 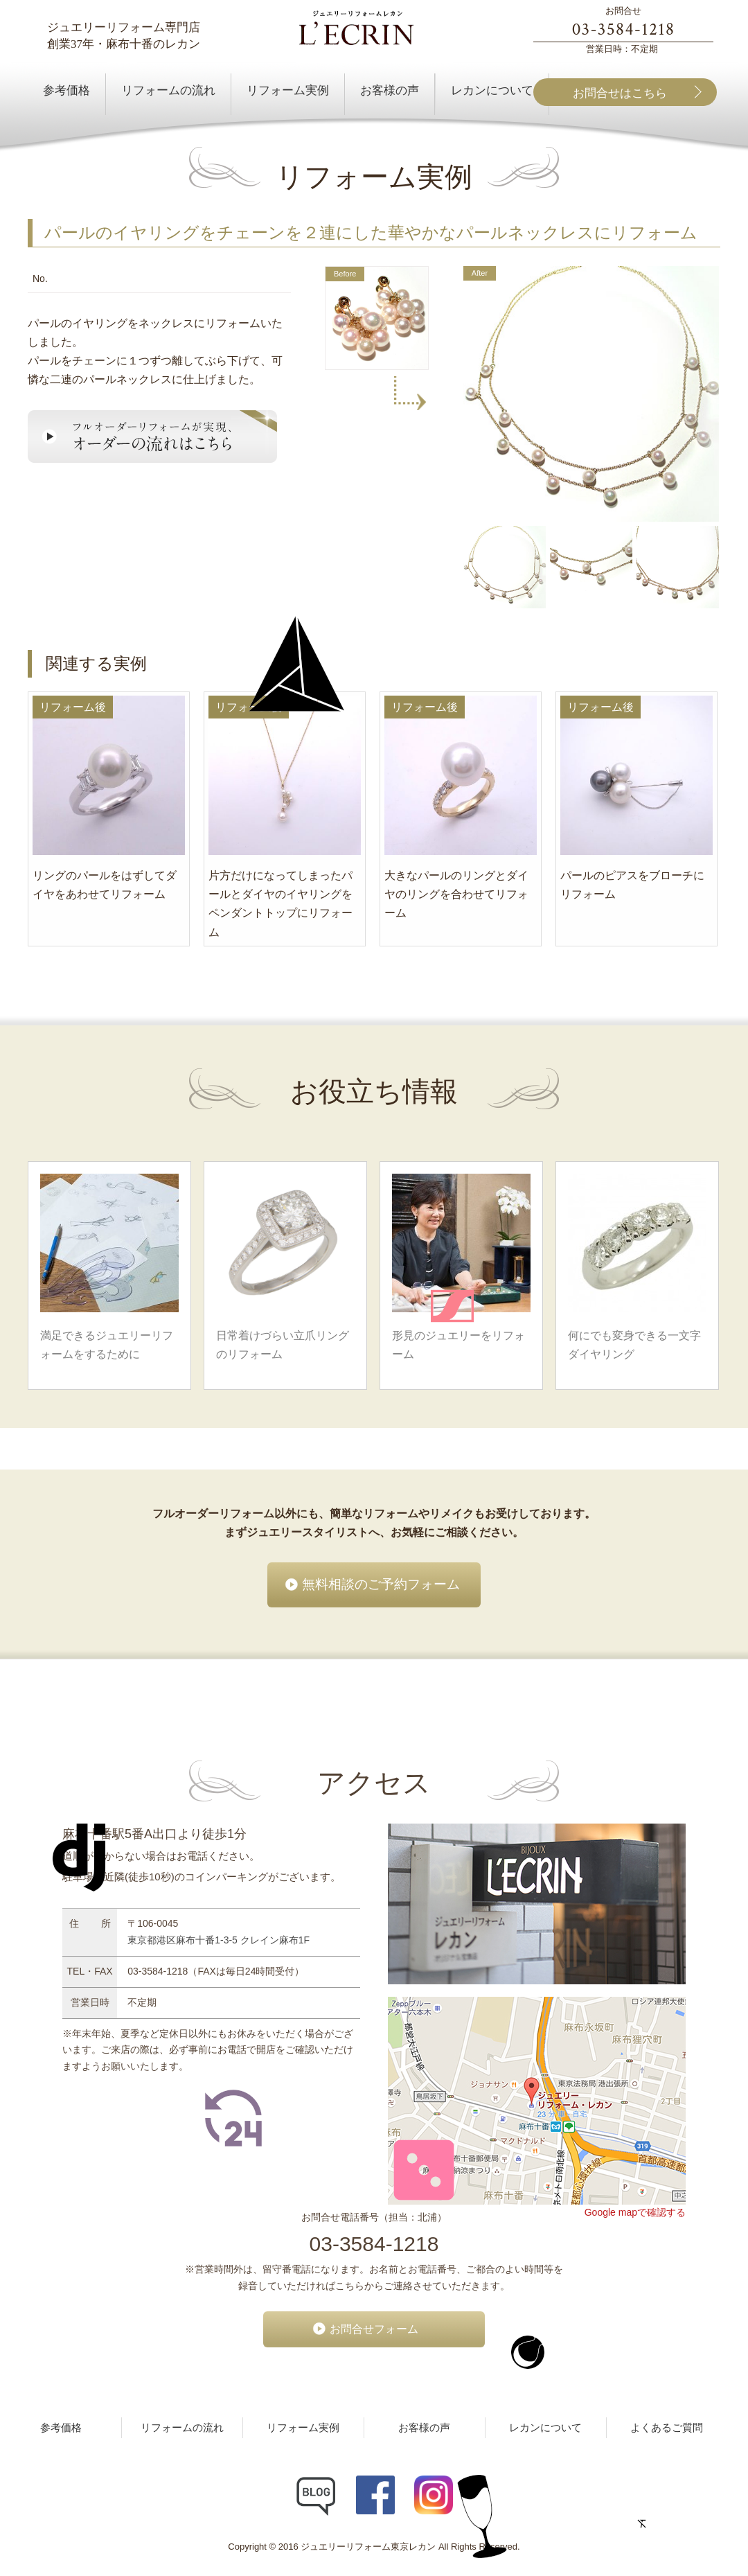 I want to click on roll dice or generate random result, so click(x=424, y=2170).